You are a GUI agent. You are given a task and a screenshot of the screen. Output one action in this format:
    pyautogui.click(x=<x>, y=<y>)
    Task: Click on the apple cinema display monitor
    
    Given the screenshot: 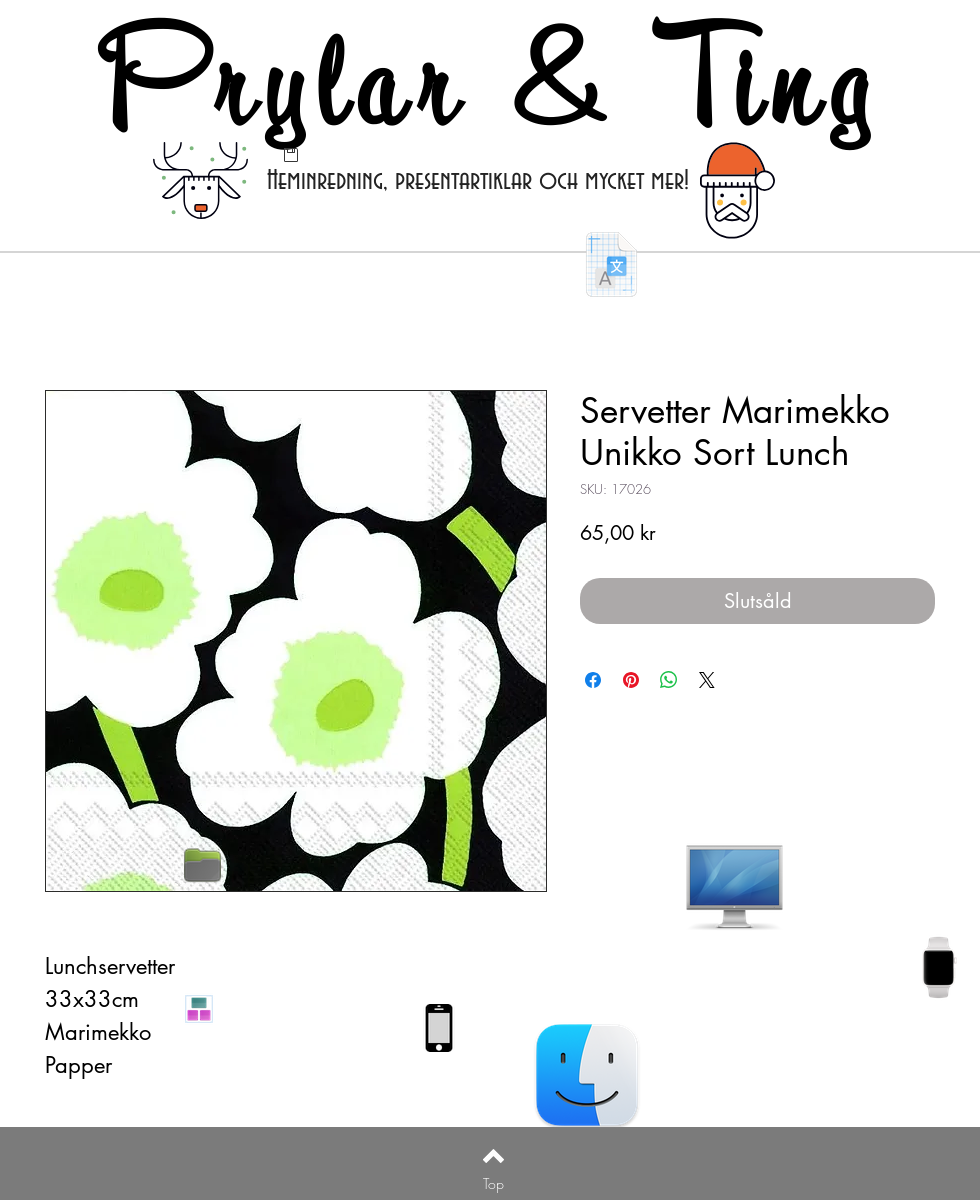 What is the action you would take?
    pyautogui.click(x=734, y=883)
    